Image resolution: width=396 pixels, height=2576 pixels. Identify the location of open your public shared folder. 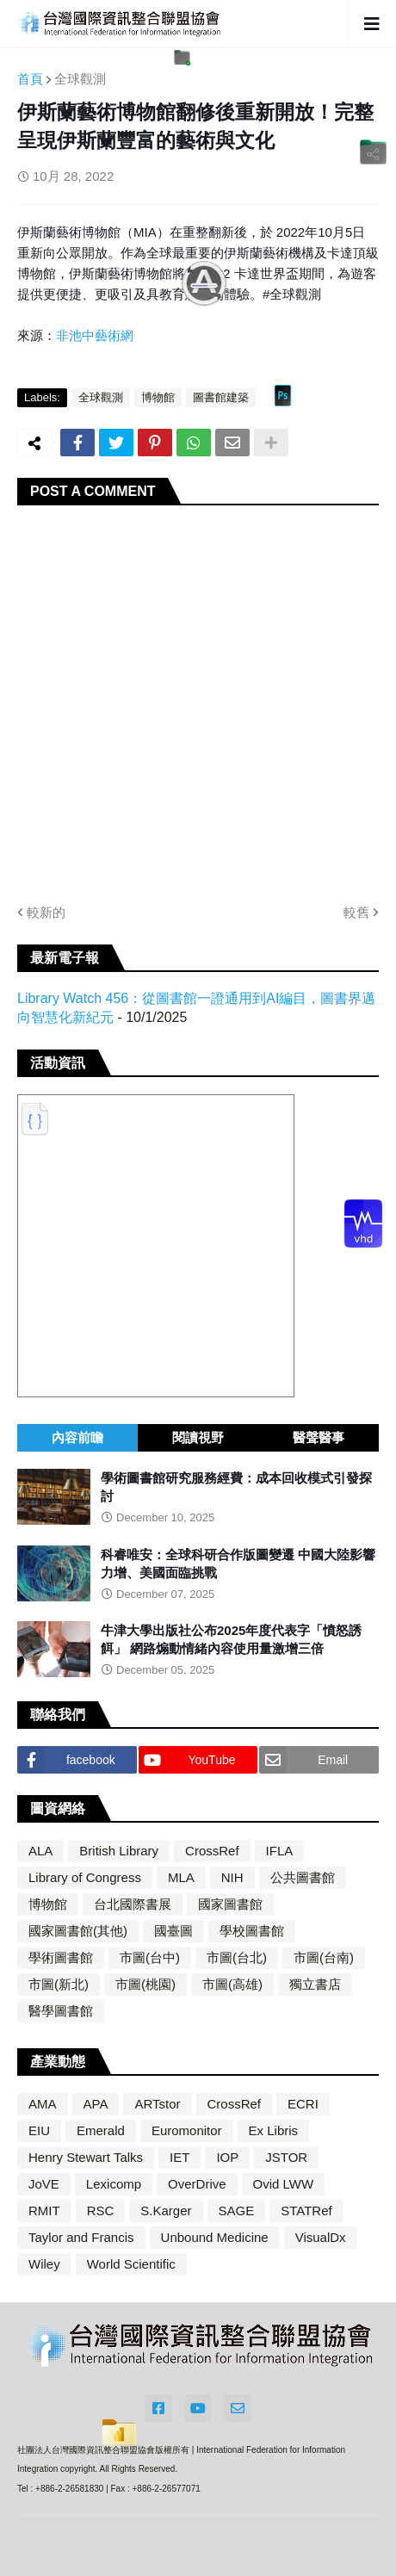
(373, 152).